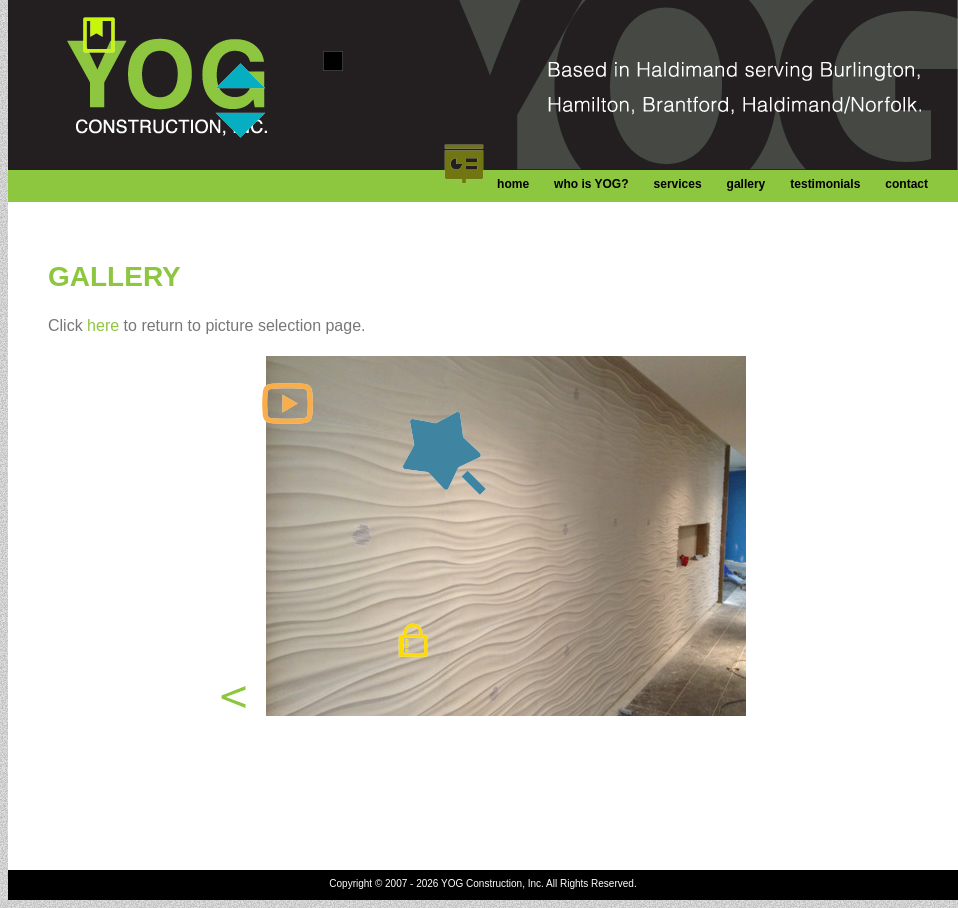  Describe the element at coordinates (240, 100) in the screenshot. I see `expand or collapse content vertically` at that location.